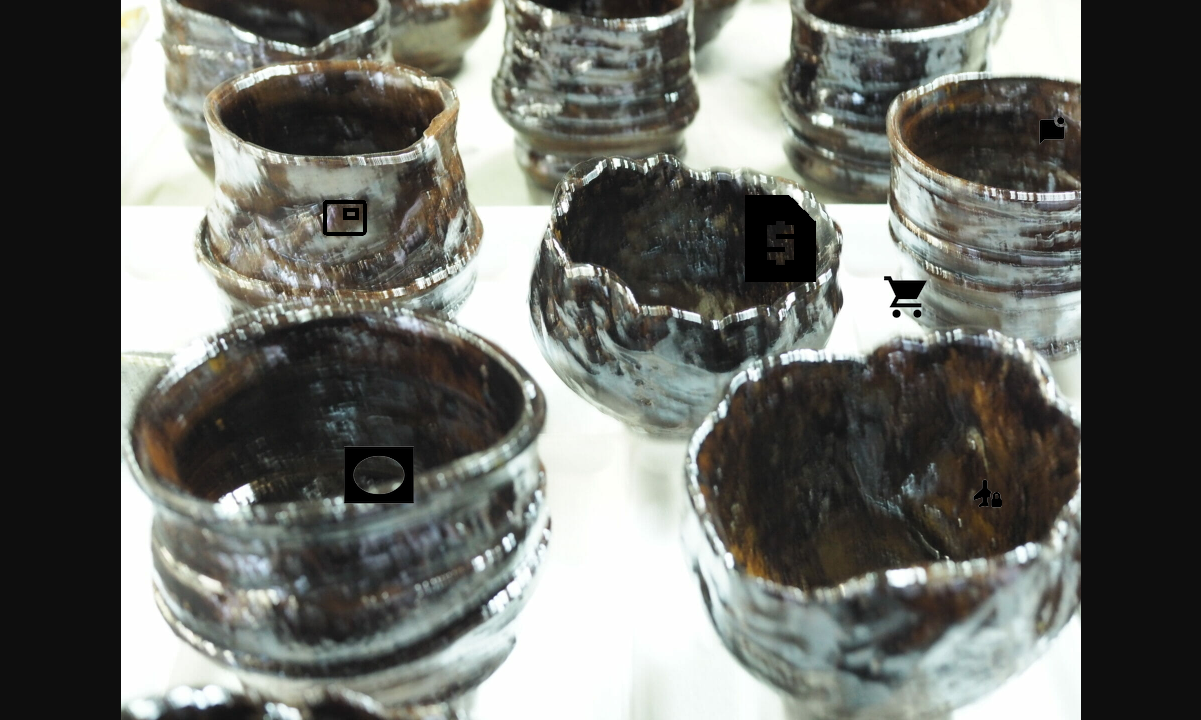 This screenshot has width=1201, height=720. I want to click on view invoice or billing document, so click(780, 238).